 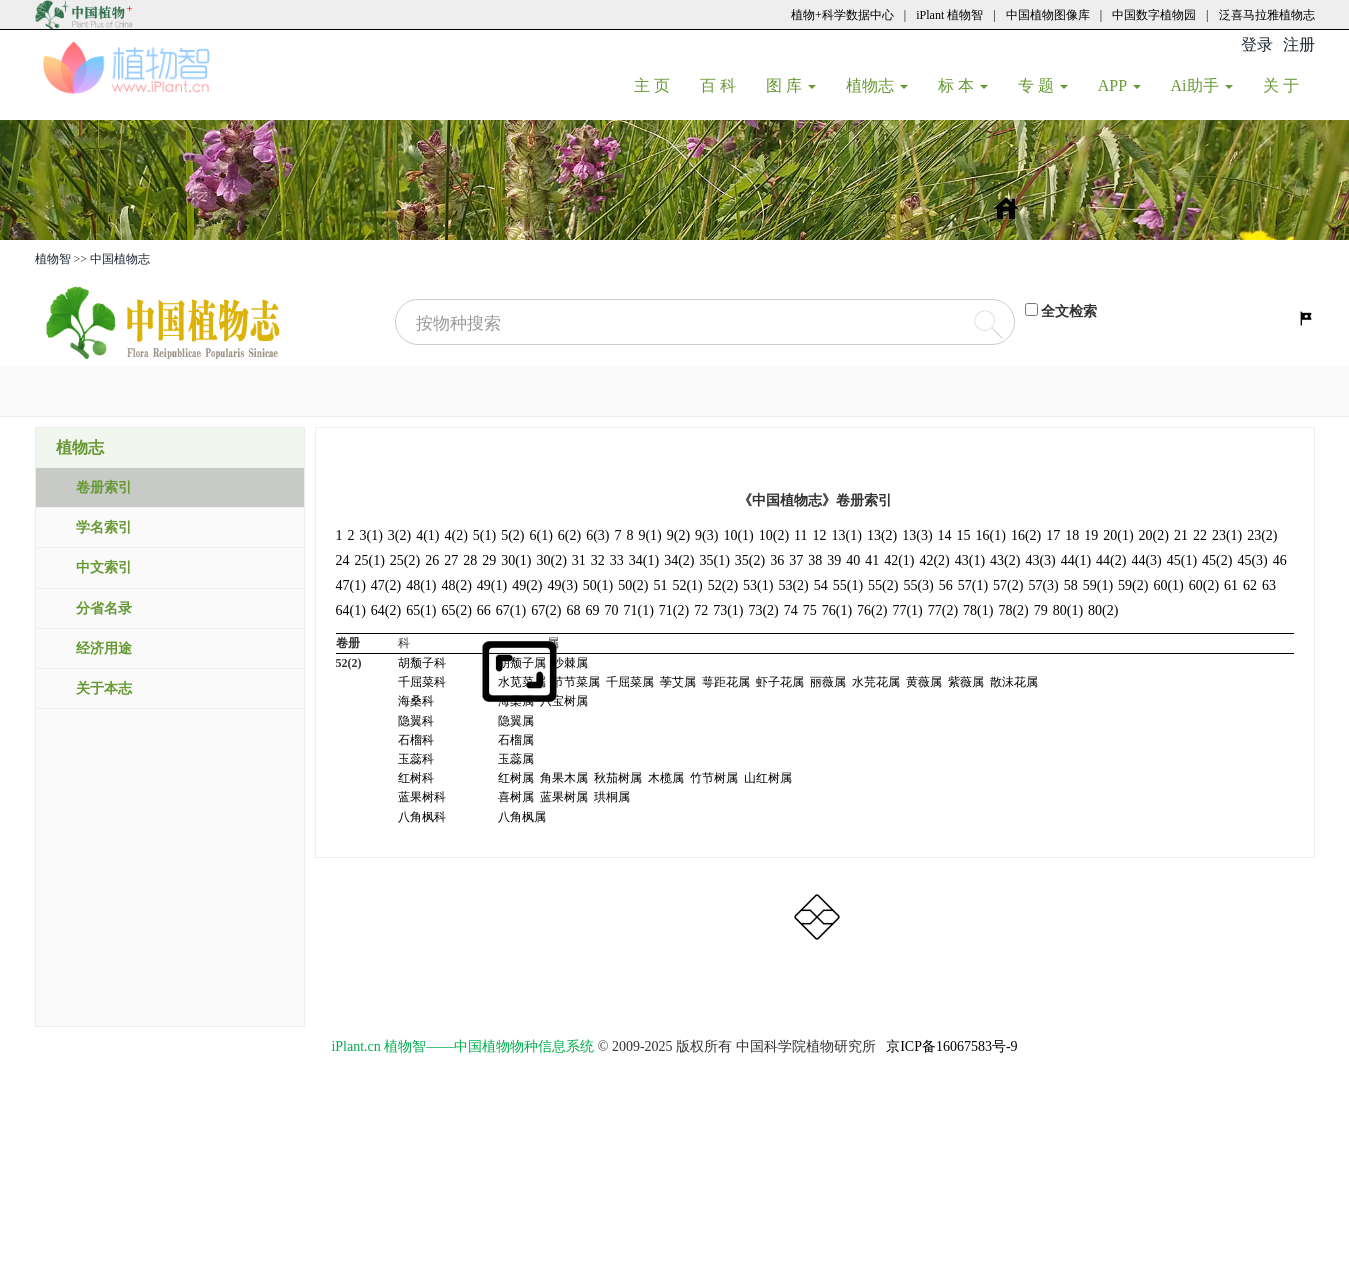 What do you see at coordinates (519, 671) in the screenshot?
I see `adjust aspect ratio settings` at bounding box center [519, 671].